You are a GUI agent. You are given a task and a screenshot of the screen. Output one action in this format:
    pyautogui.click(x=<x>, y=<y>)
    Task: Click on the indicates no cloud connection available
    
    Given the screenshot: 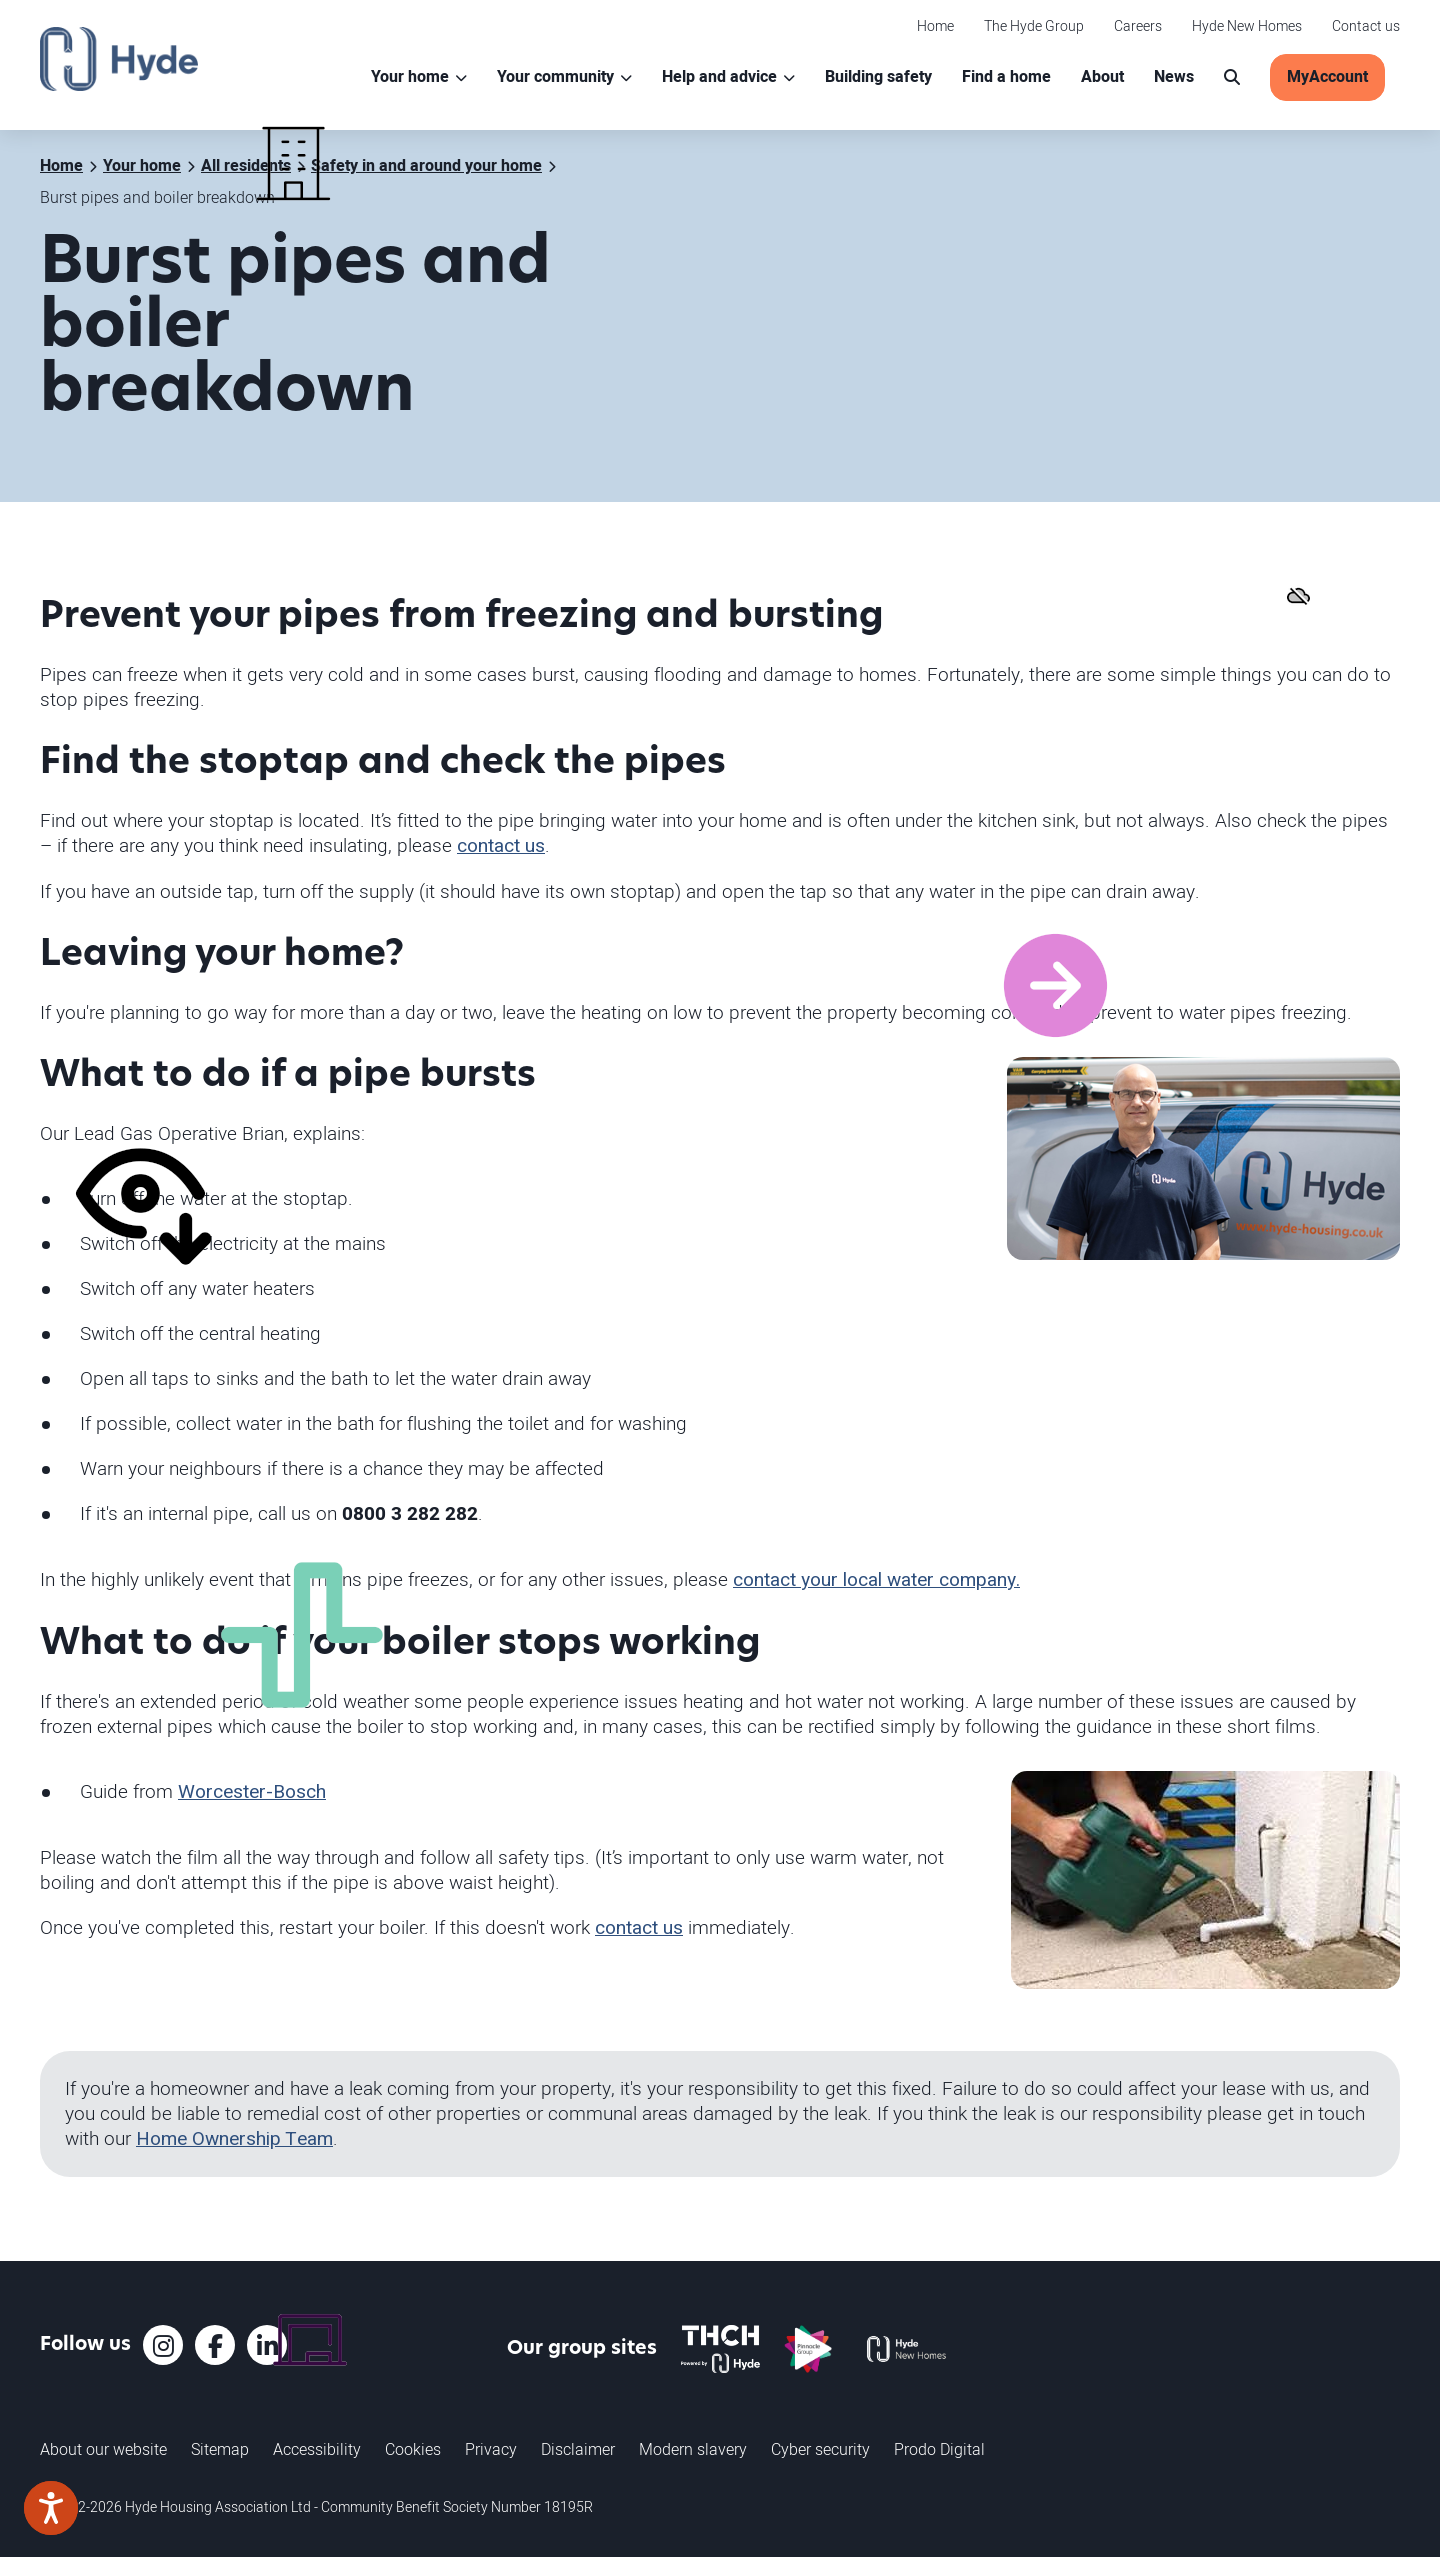 What is the action you would take?
    pyautogui.click(x=1298, y=595)
    